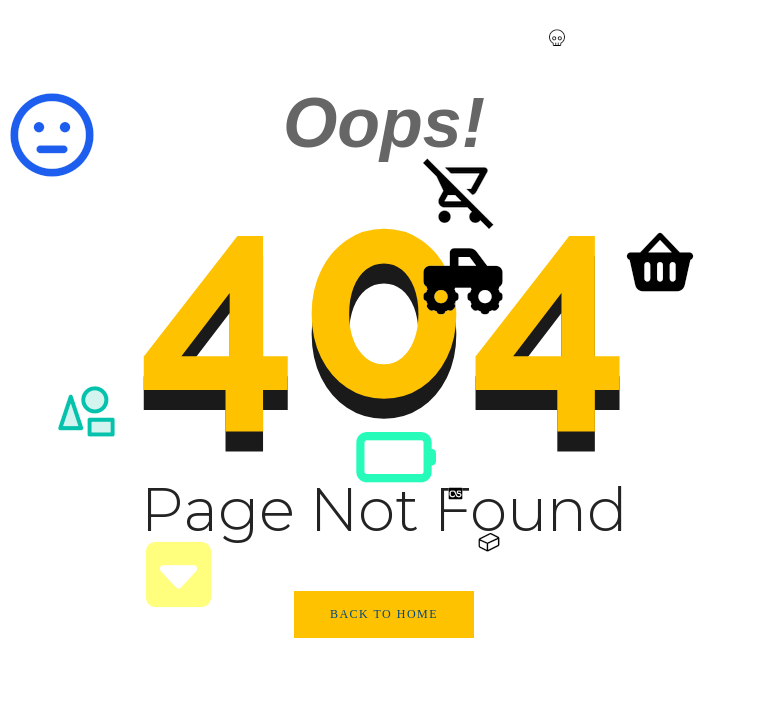  I want to click on remove item from shopping cart, so click(460, 192).